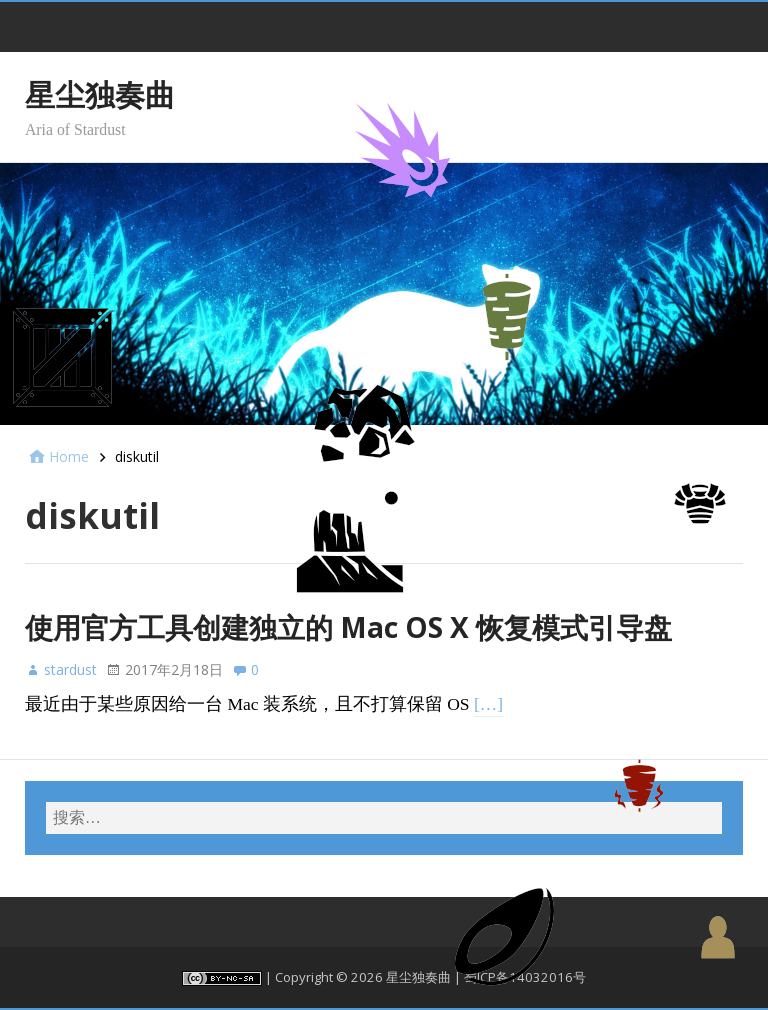 This screenshot has width=768, height=1010. Describe the element at coordinates (364, 417) in the screenshot. I see `collect or gather resources` at that location.